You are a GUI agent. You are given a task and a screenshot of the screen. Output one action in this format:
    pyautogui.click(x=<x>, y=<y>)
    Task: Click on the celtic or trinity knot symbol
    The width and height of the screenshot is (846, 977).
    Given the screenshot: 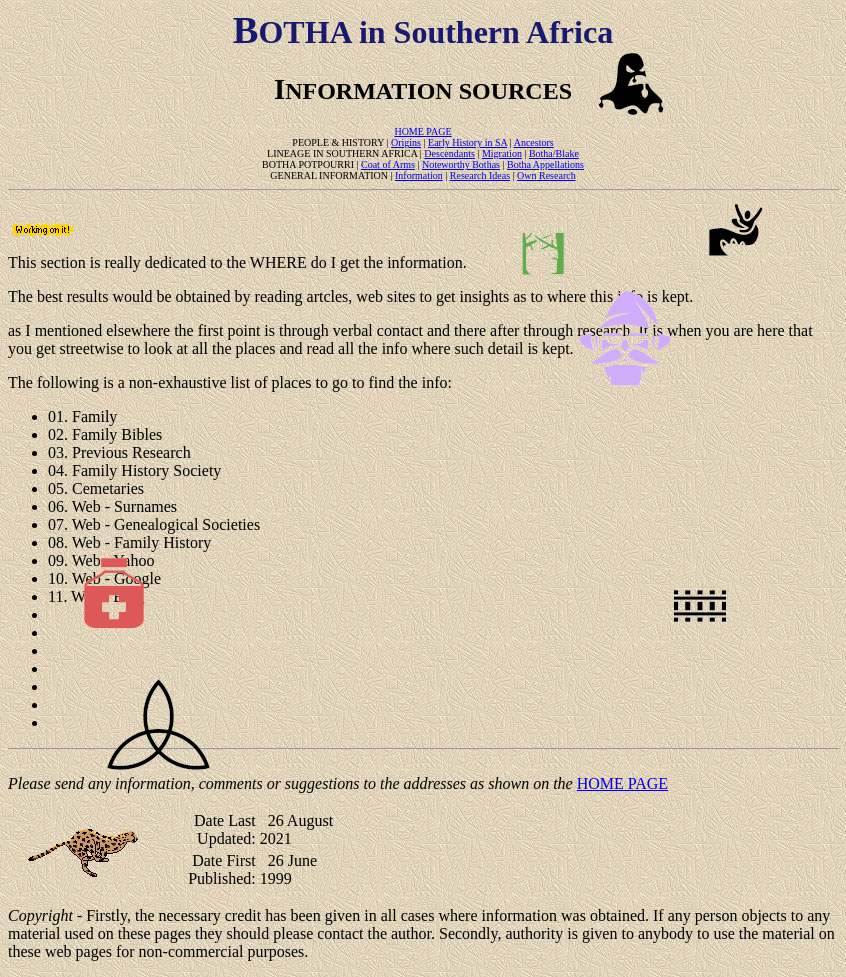 What is the action you would take?
    pyautogui.click(x=158, y=724)
    